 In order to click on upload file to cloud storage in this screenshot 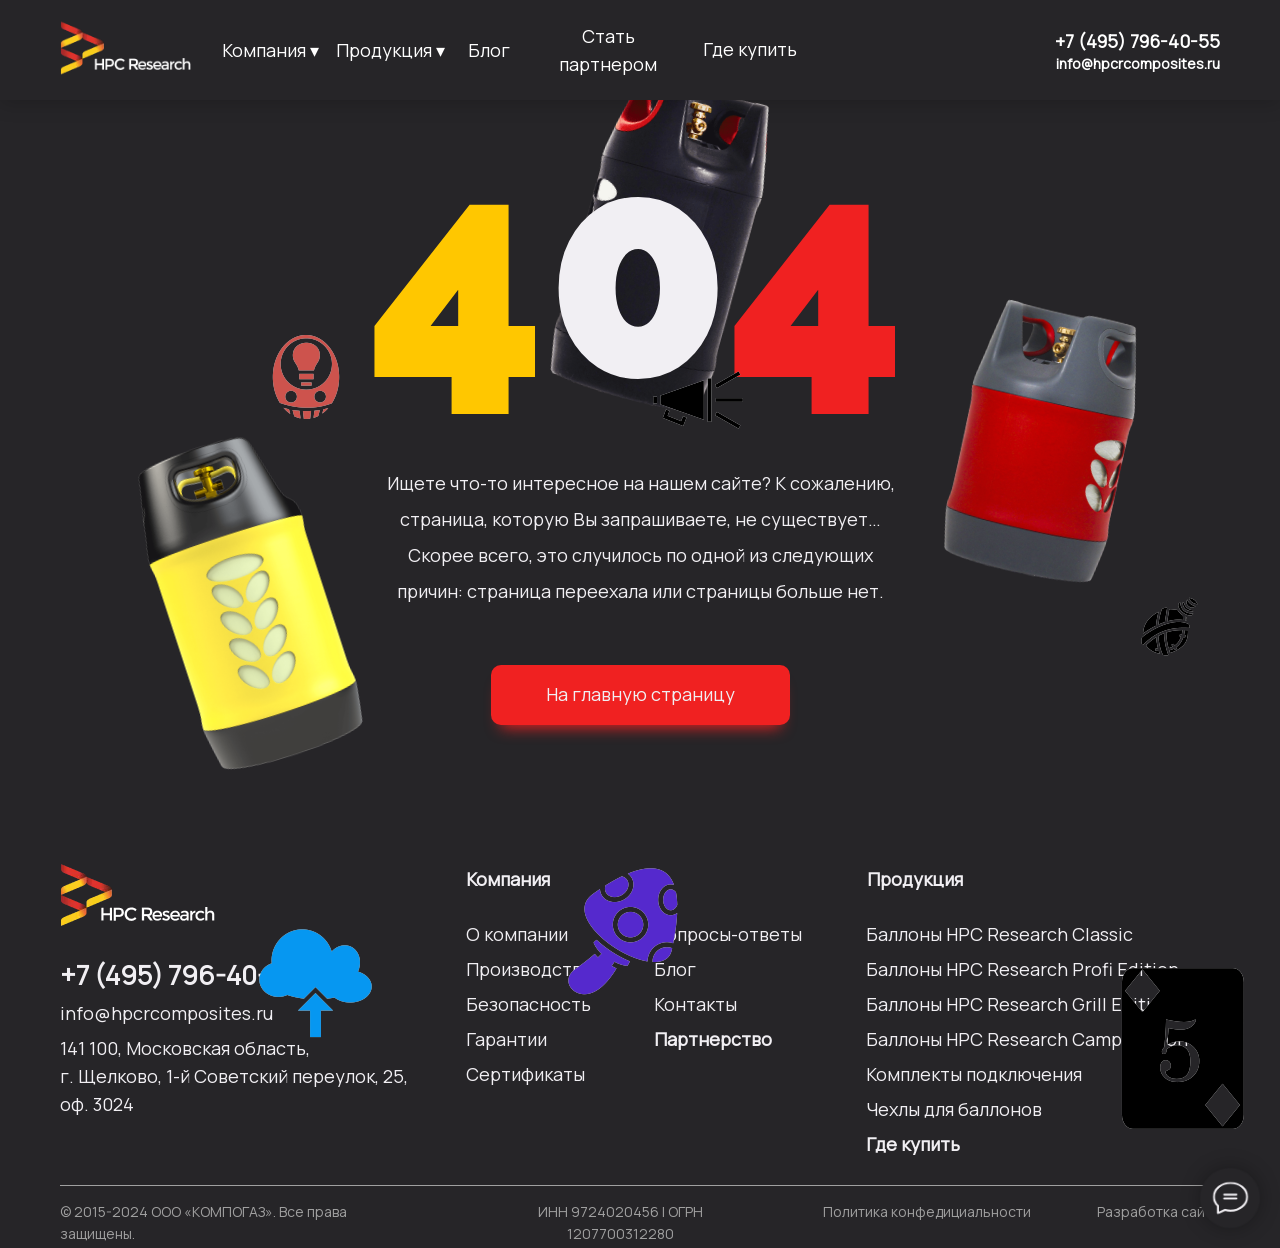, I will do `click(315, 982)`.